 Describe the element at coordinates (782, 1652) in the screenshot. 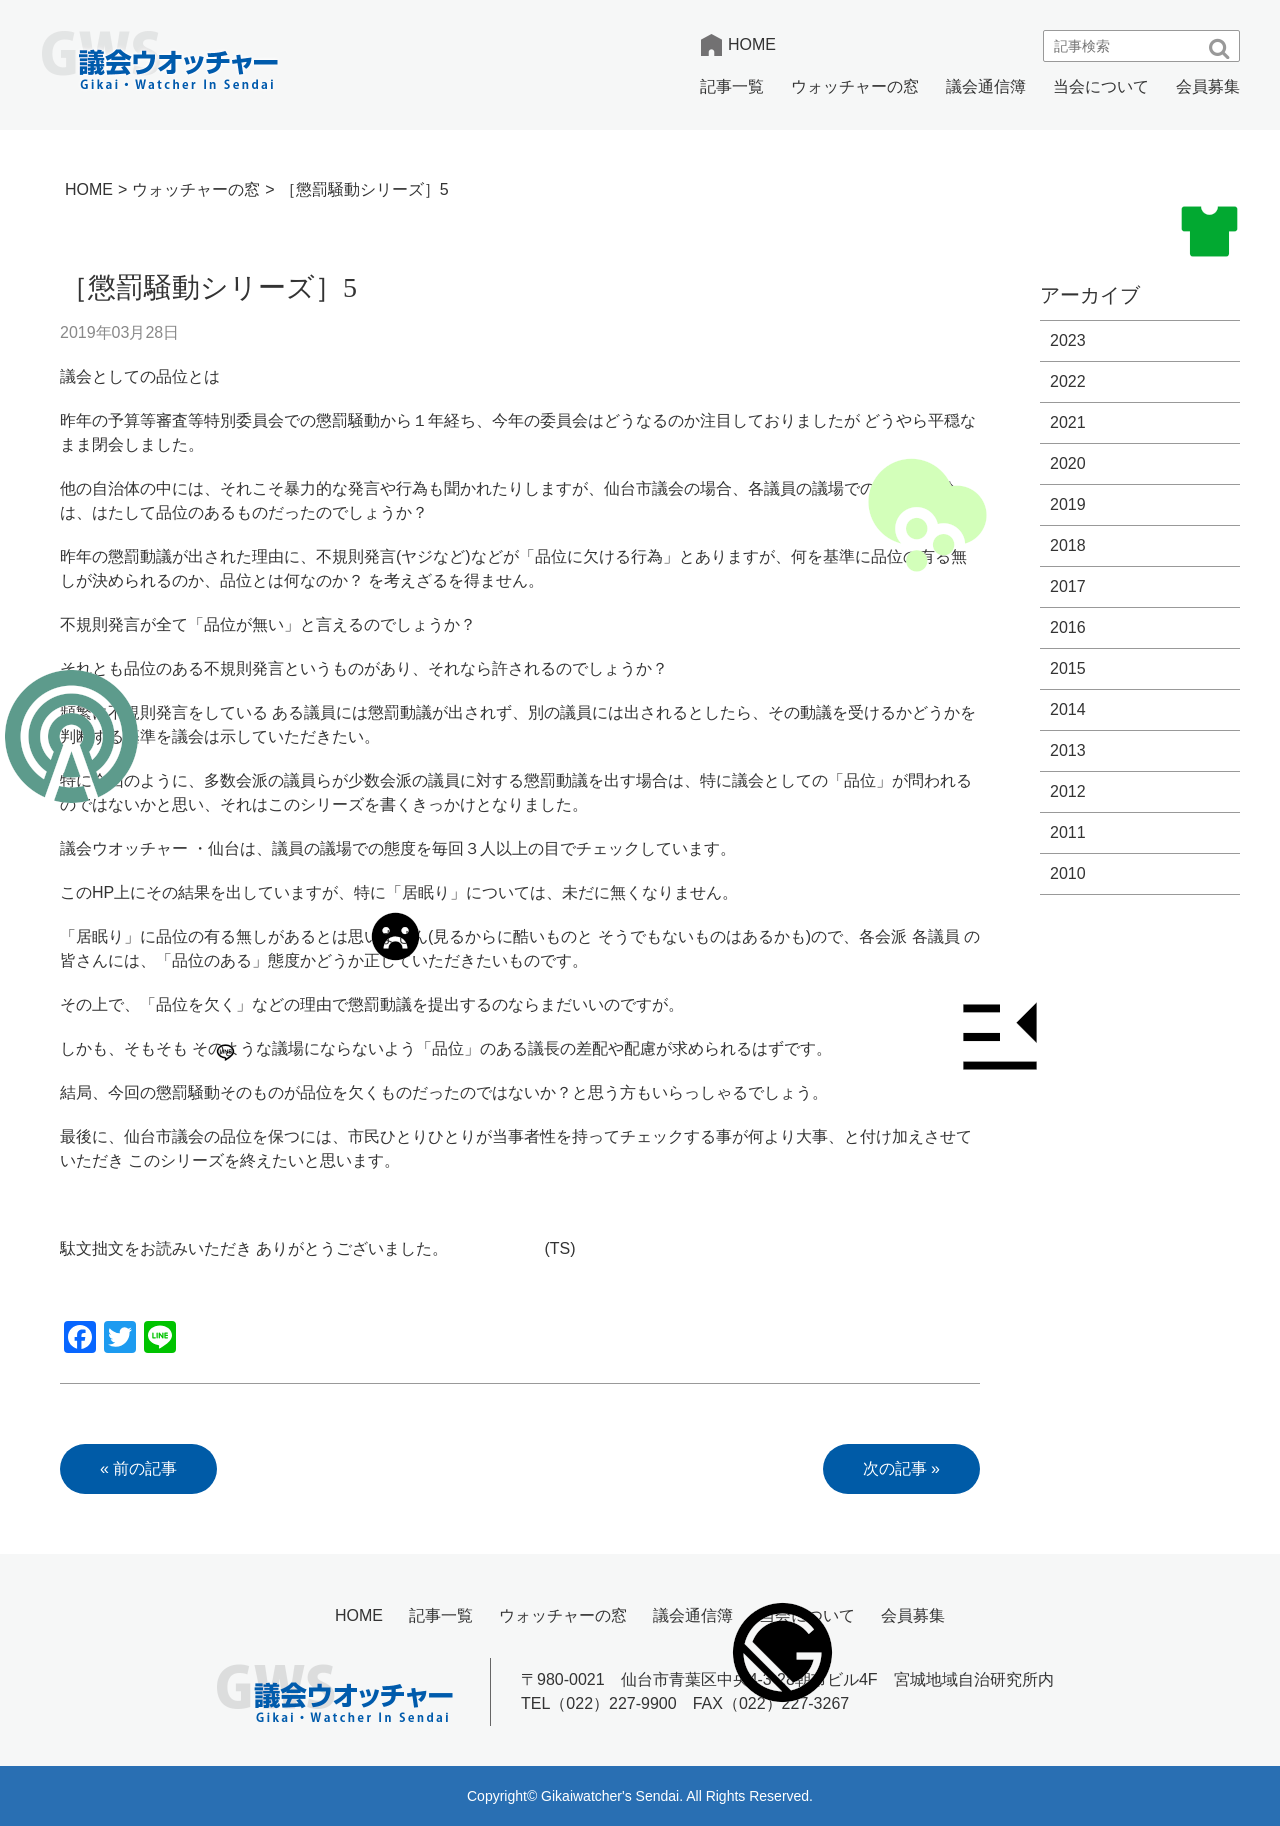

I see `Gatsby framework logo` at that location.